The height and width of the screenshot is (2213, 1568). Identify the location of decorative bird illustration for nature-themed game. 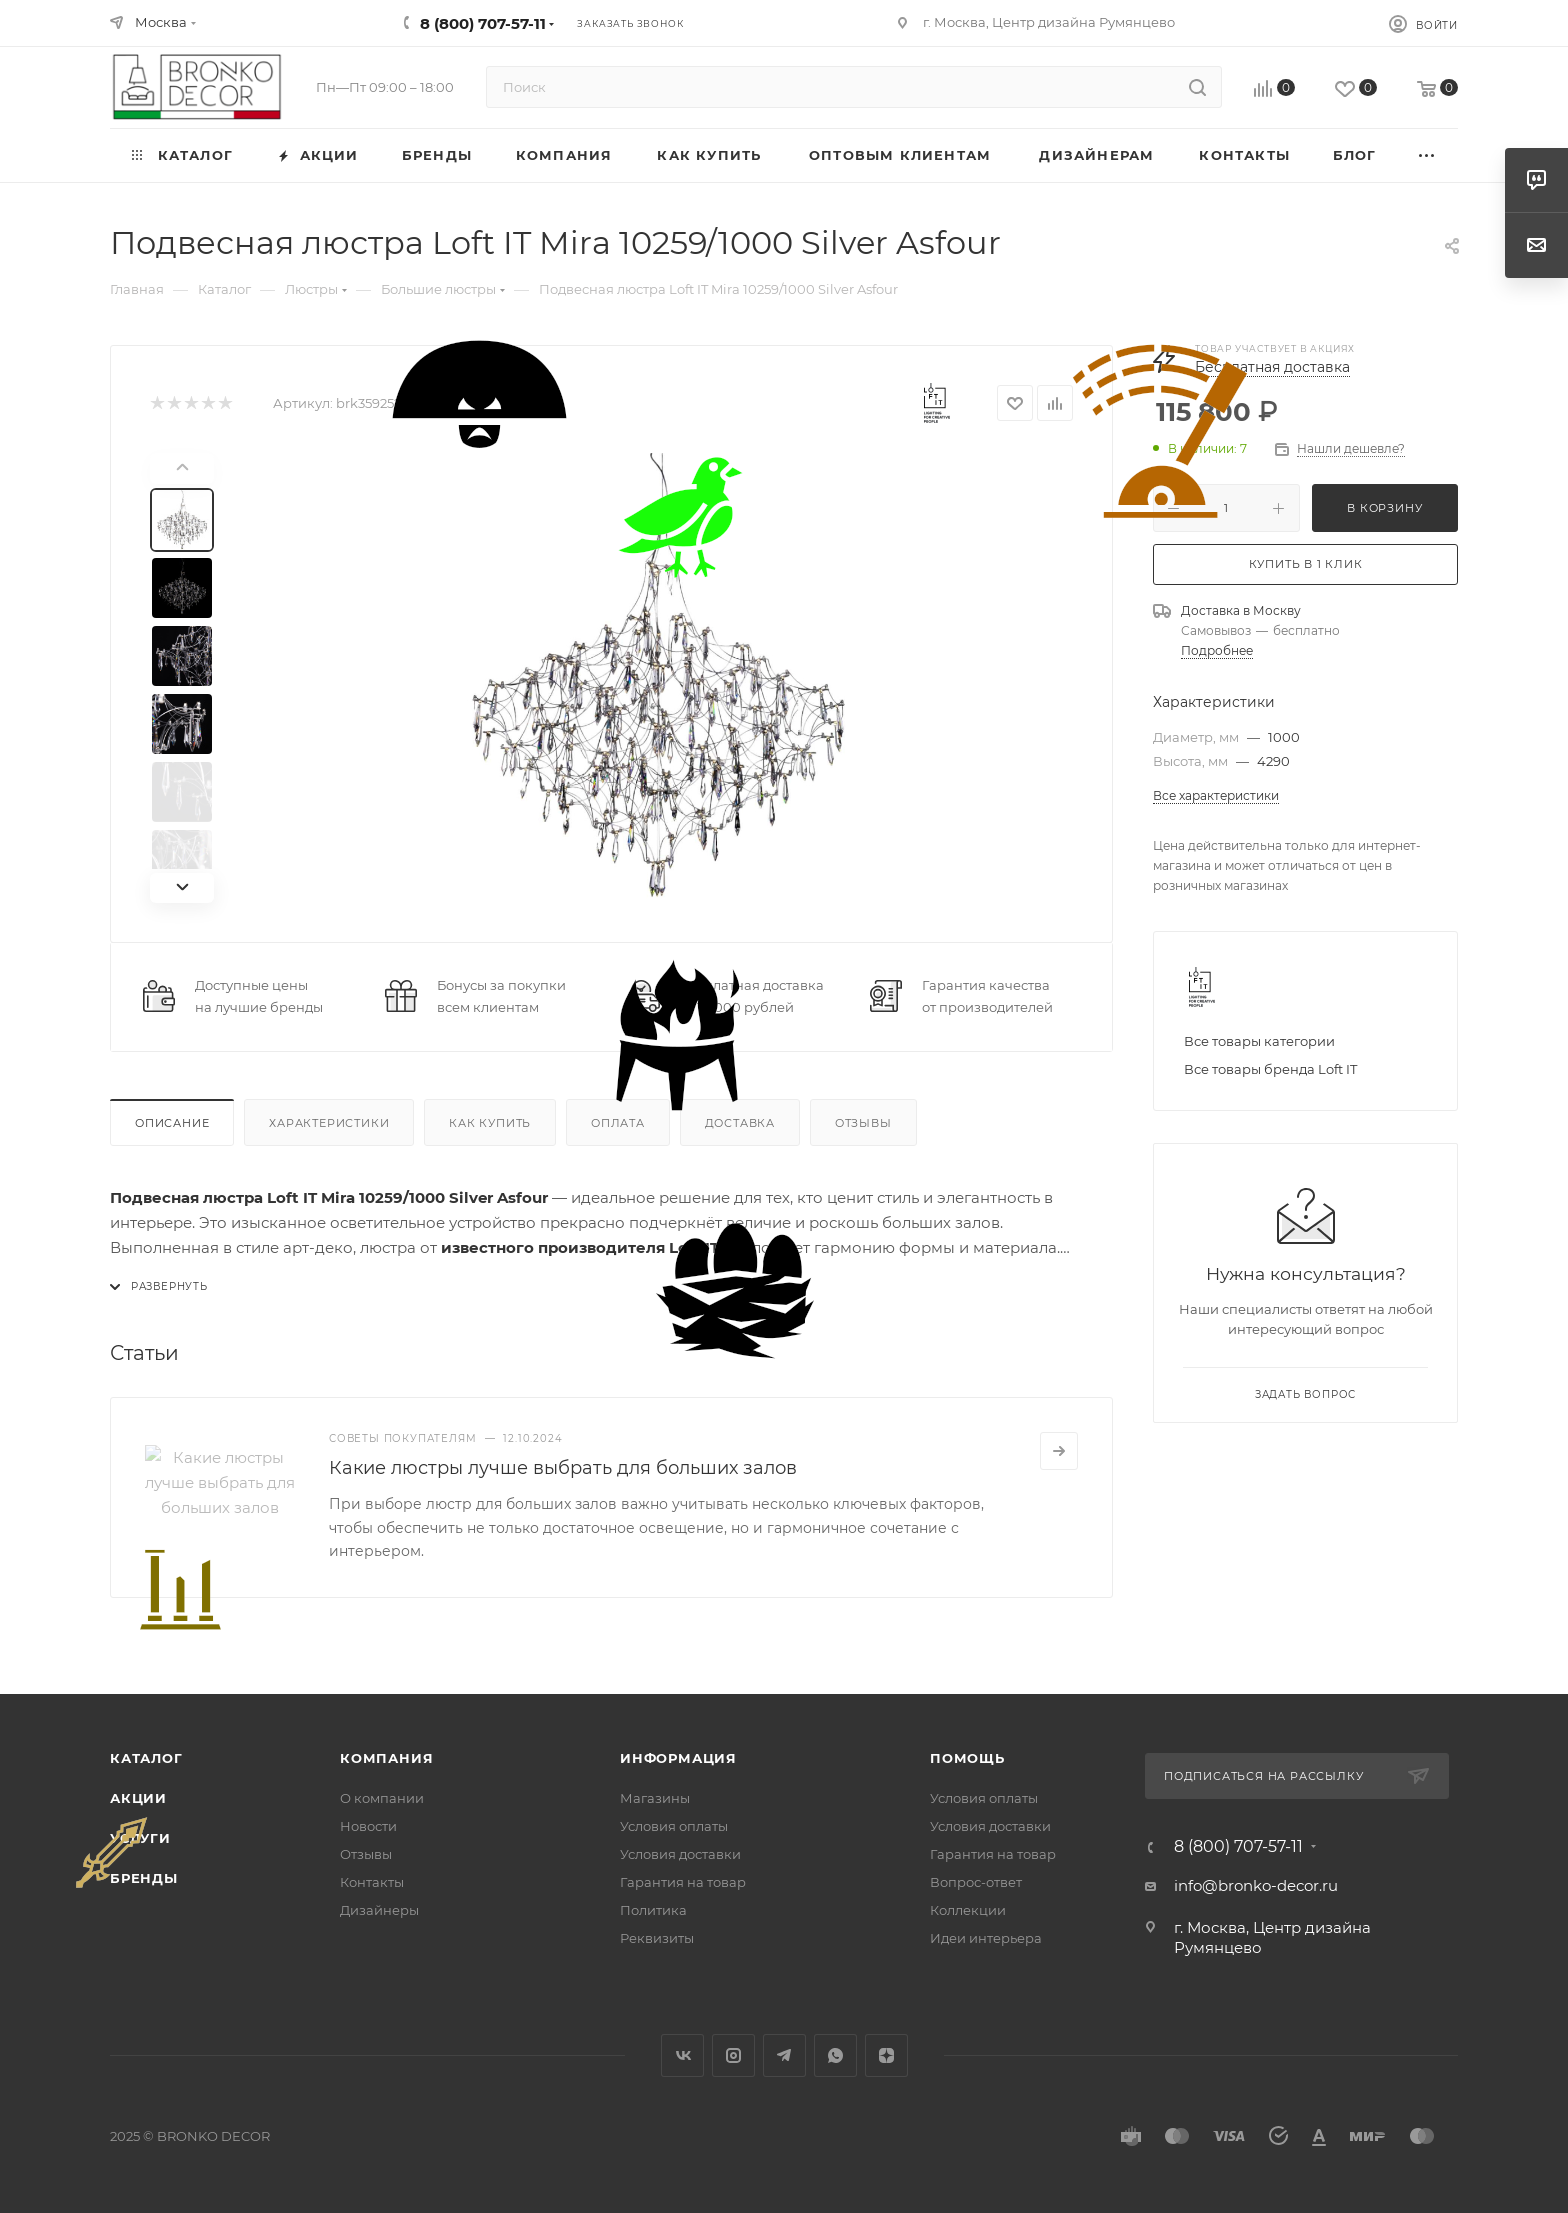
(680, 517).